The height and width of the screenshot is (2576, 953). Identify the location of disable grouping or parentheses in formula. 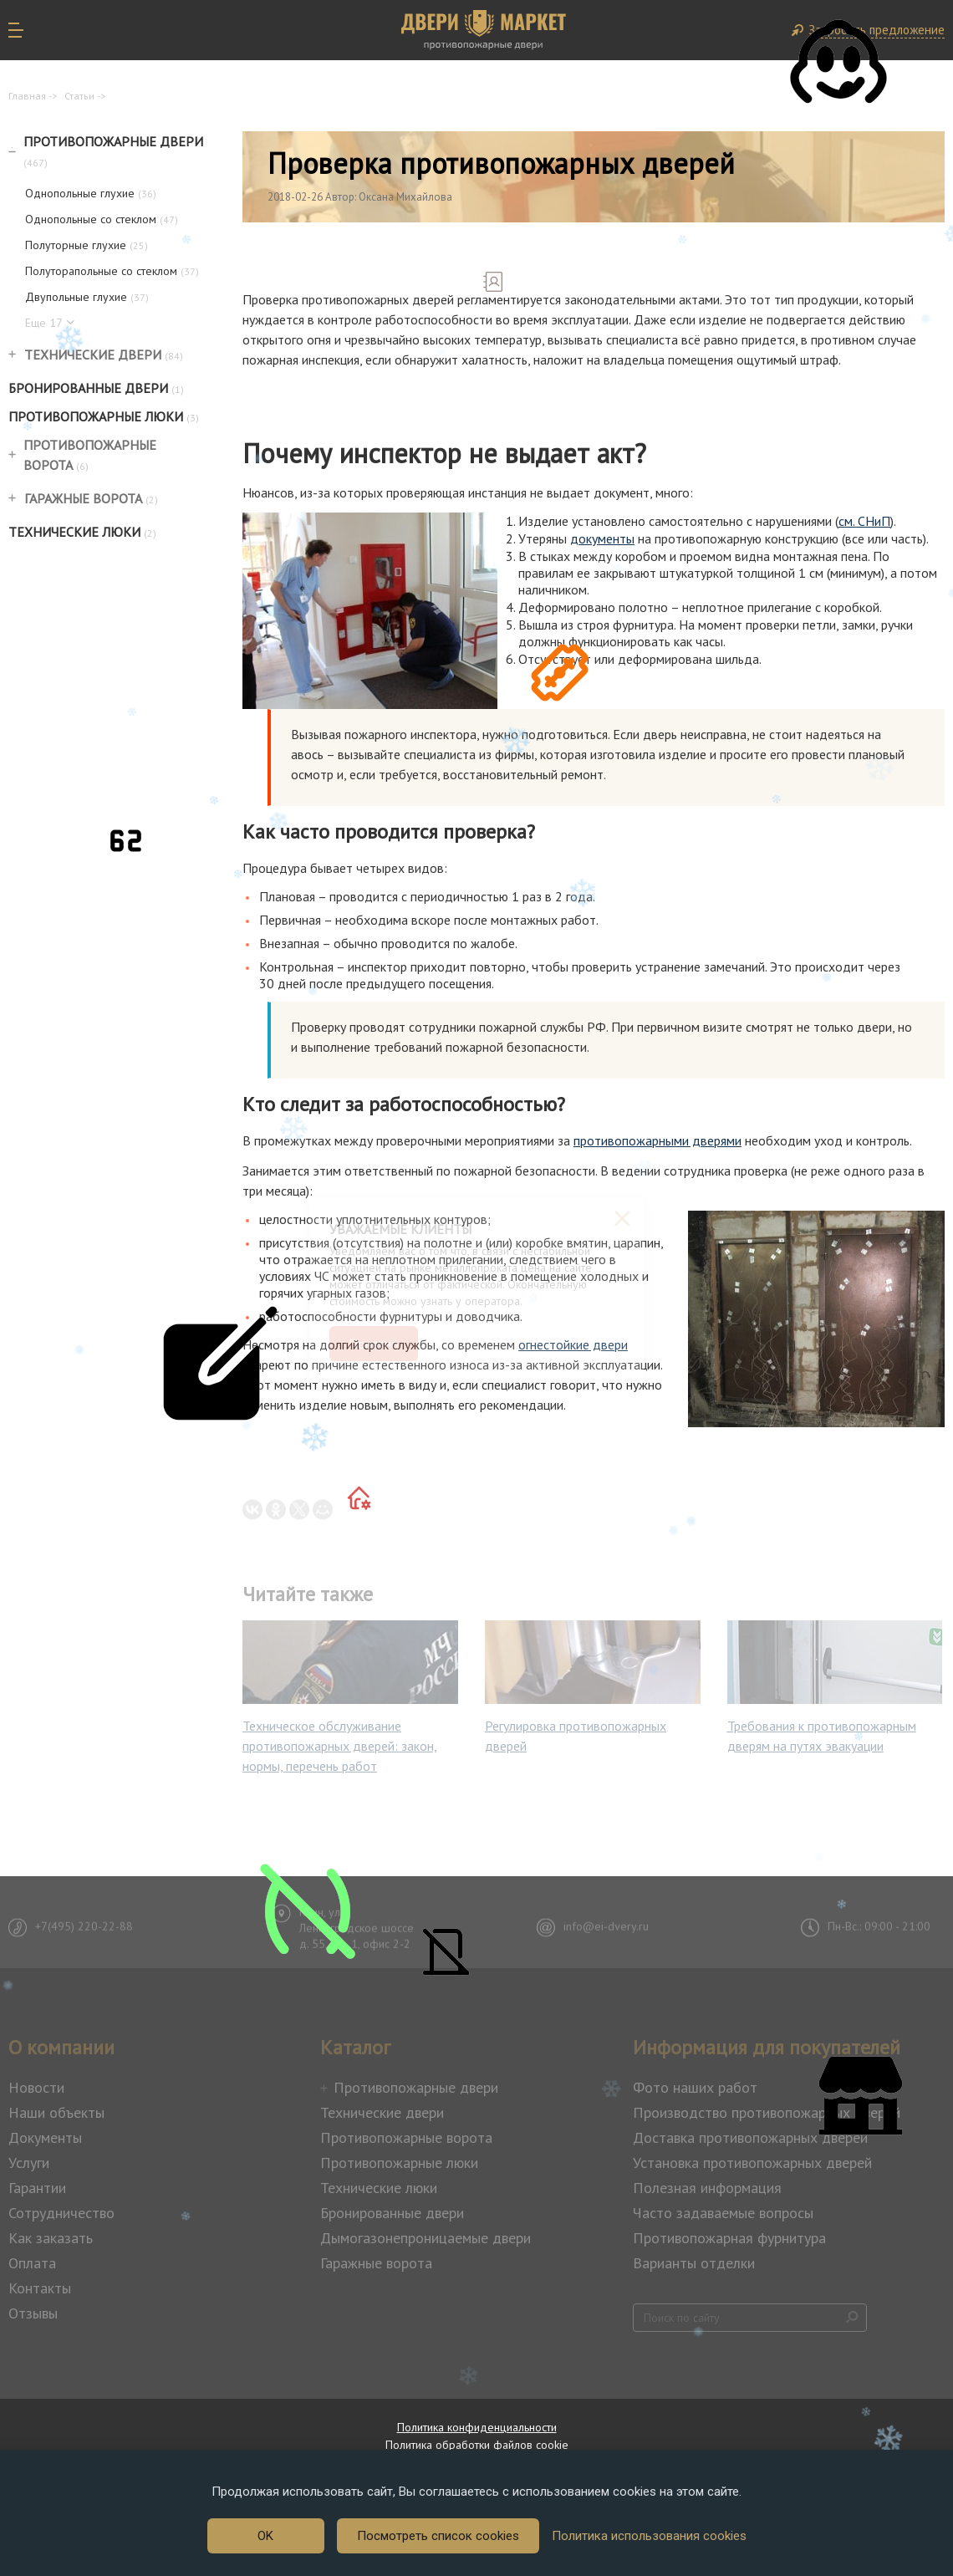
(308, 1911).